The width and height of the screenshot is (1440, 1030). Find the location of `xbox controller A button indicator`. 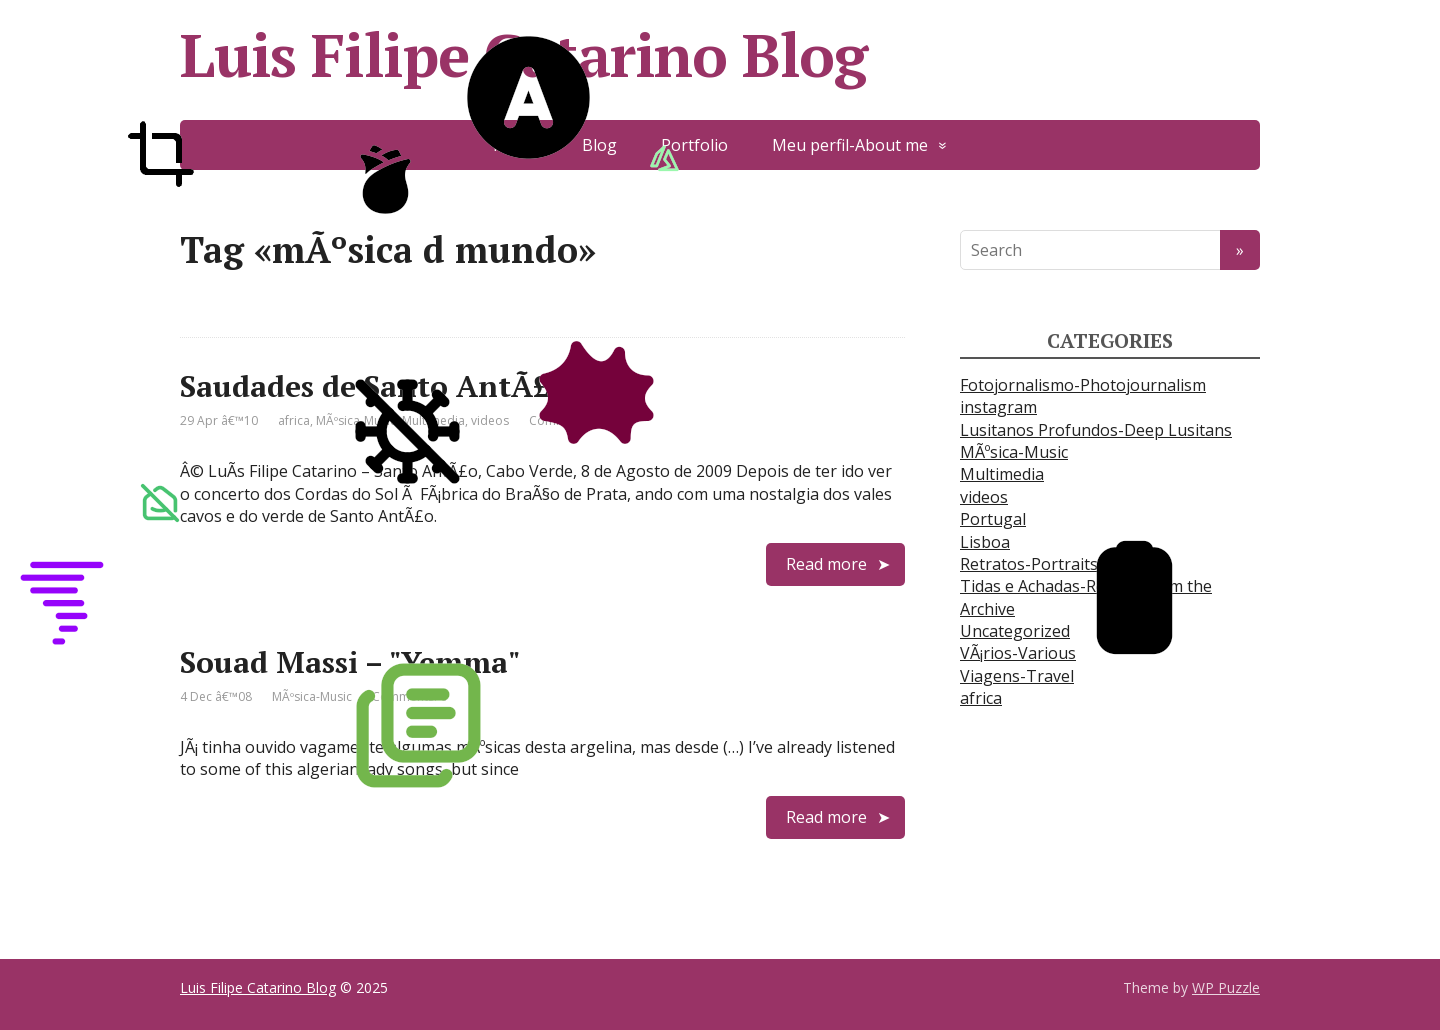

xbox controller A button indicator is located at coordinates (528, 97).